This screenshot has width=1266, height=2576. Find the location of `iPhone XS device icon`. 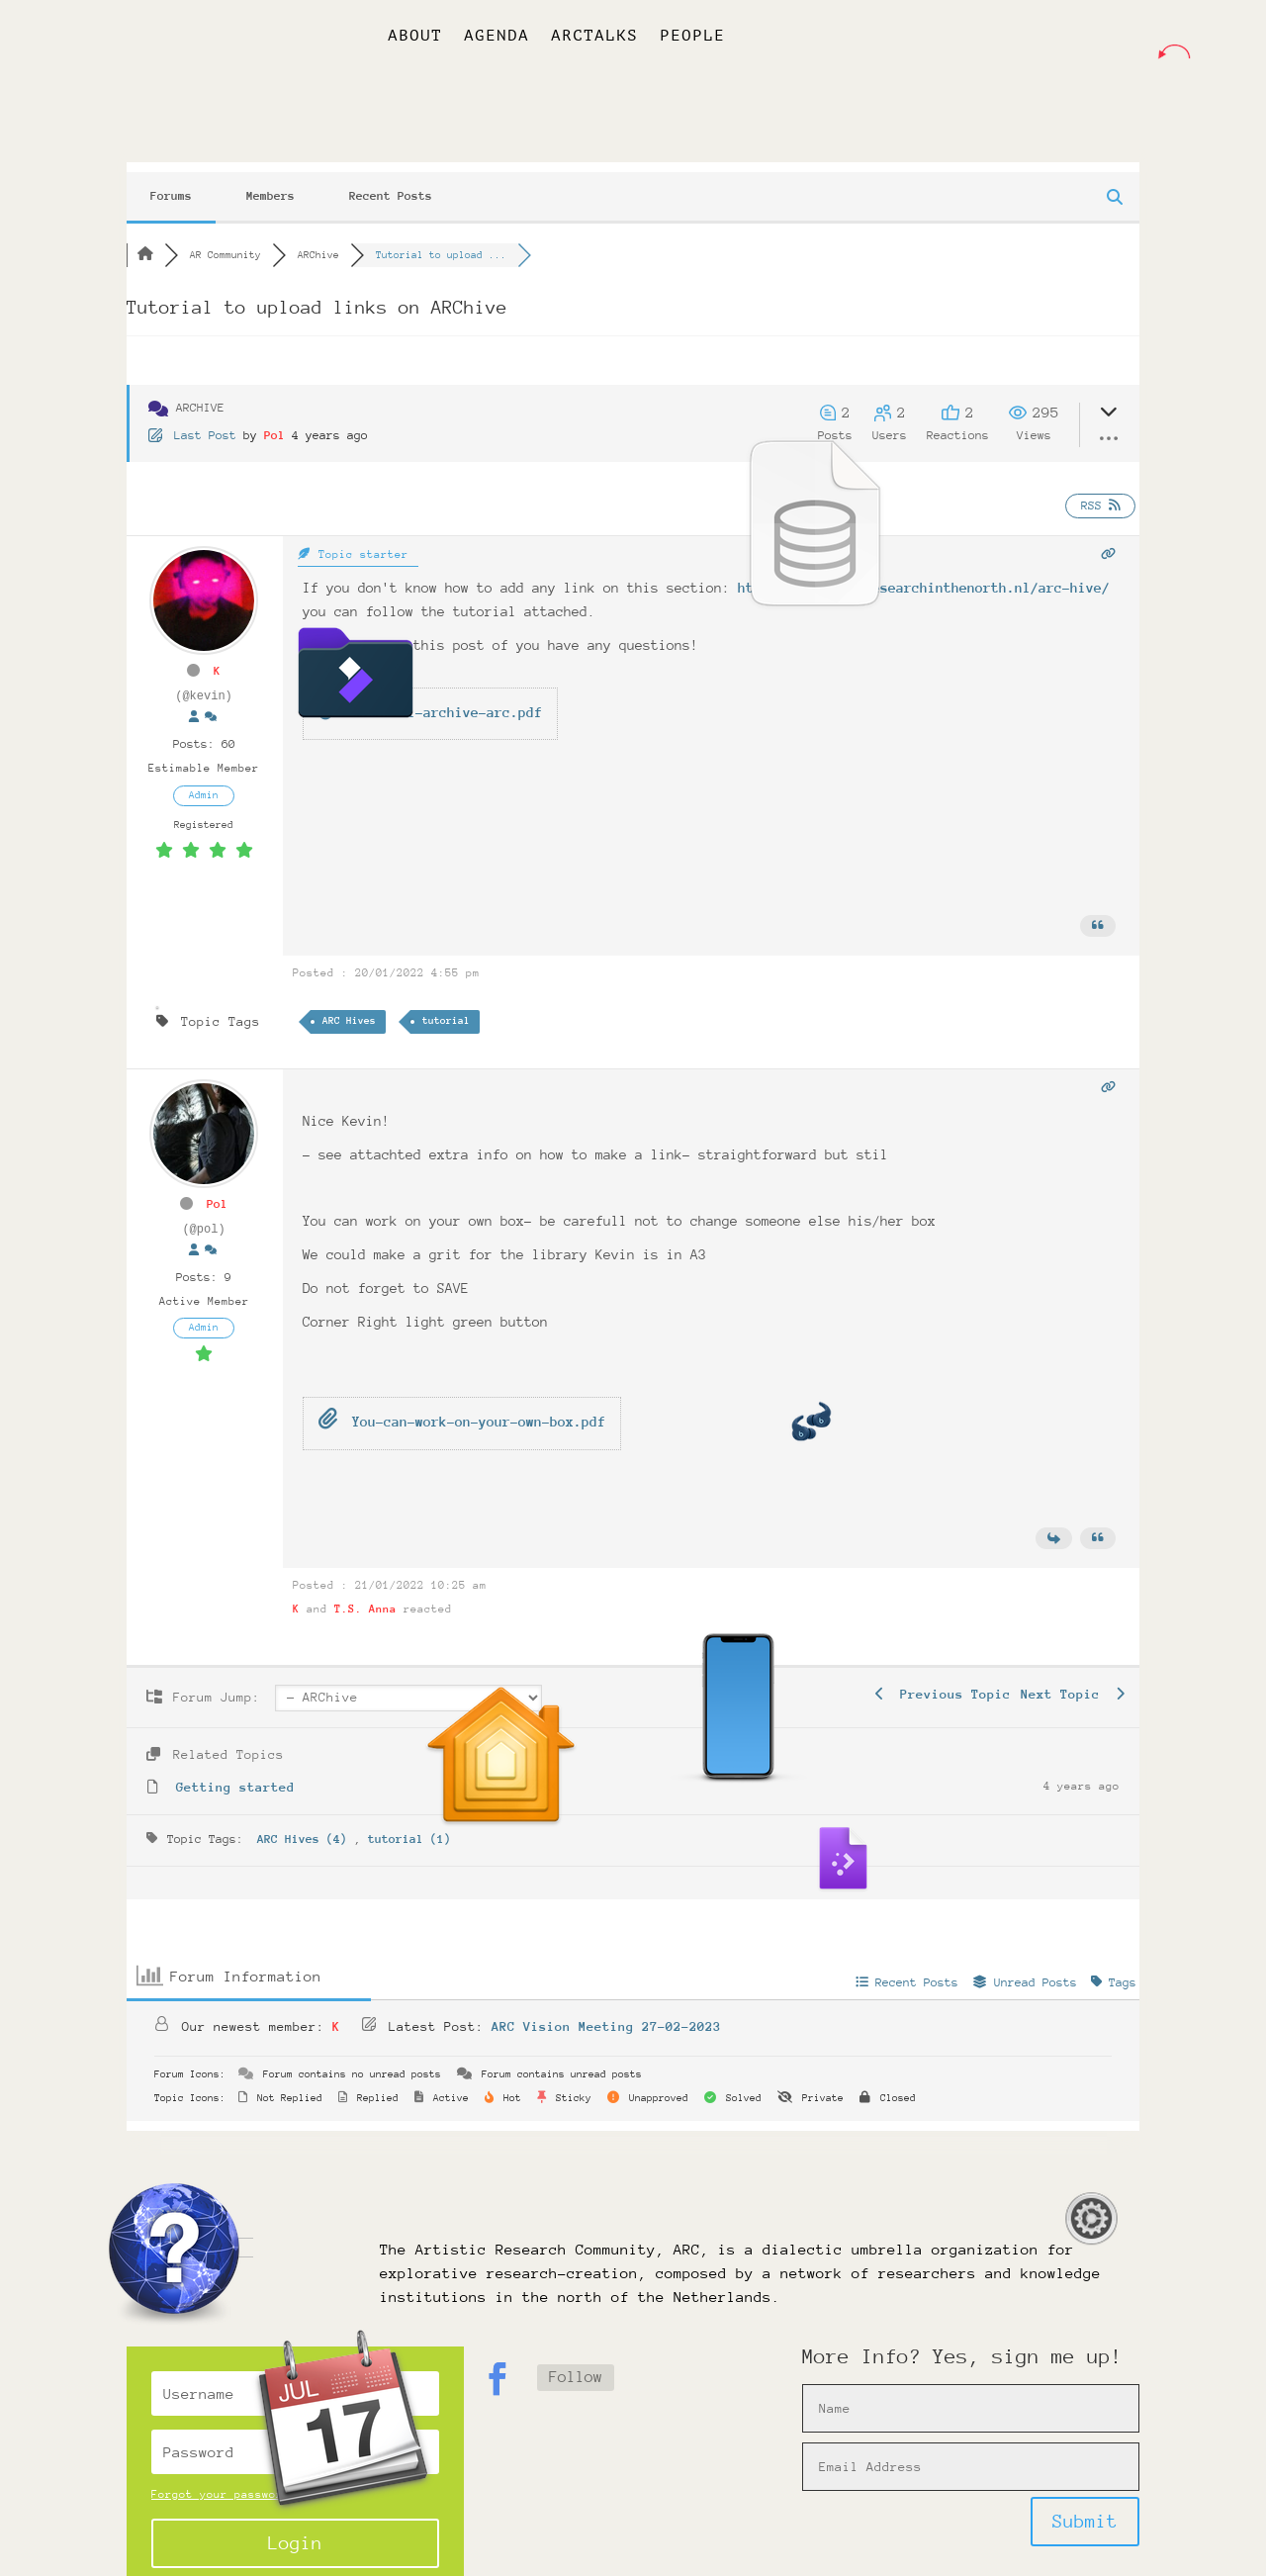

iPhone XS device icon is located at coordinates (738, 1707).